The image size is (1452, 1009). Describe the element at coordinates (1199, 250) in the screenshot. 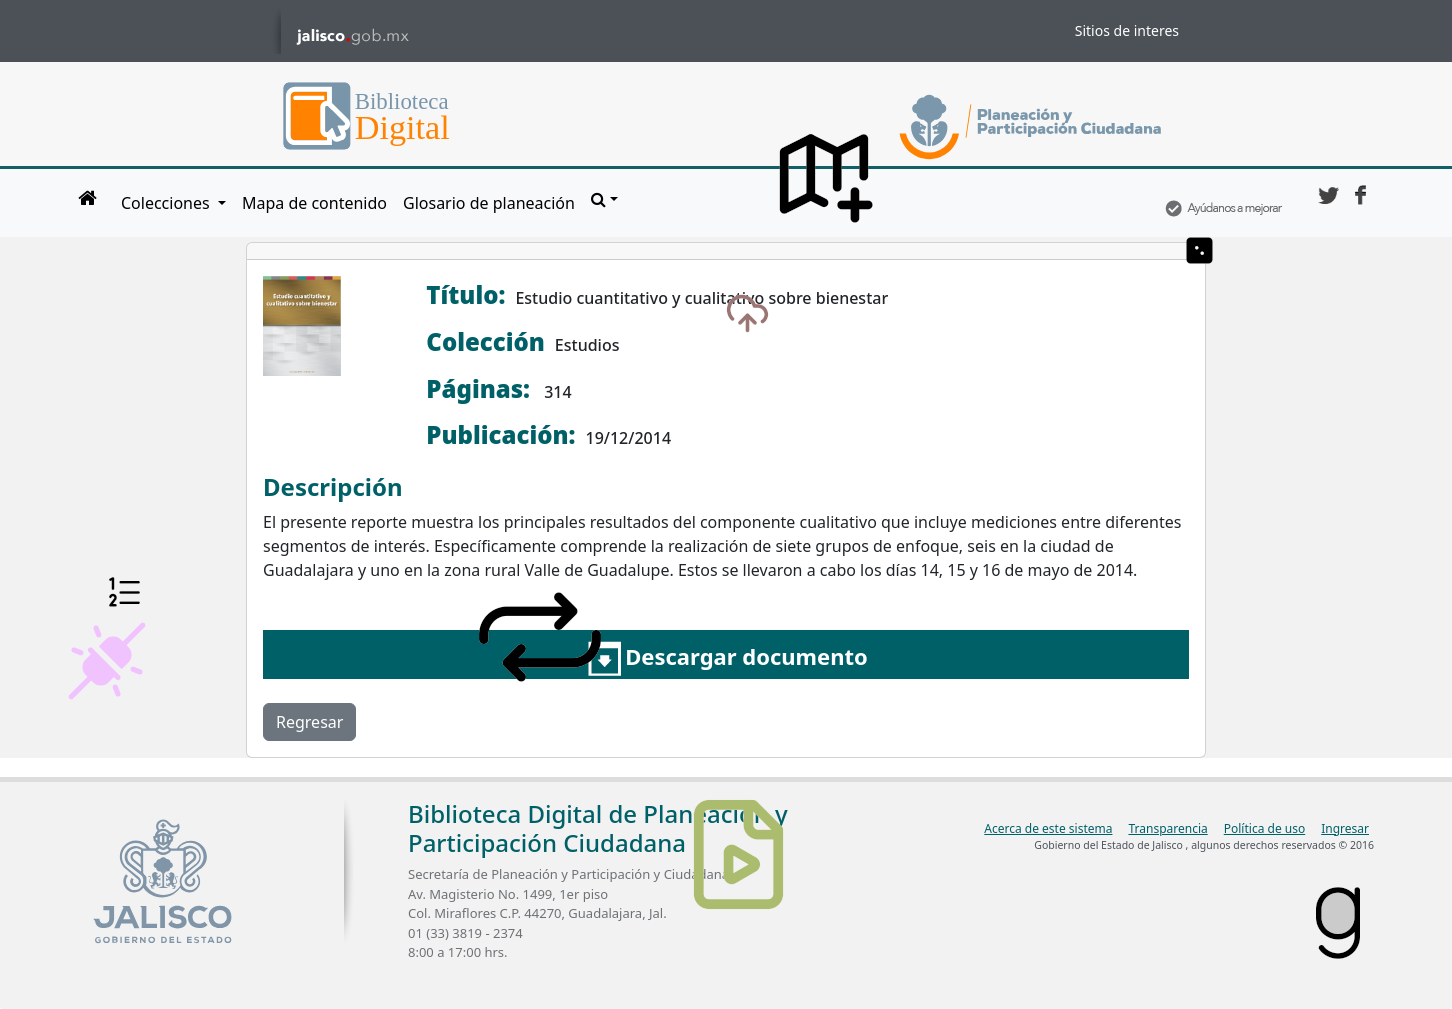

I see `roll dice or randomize selection` at that location.